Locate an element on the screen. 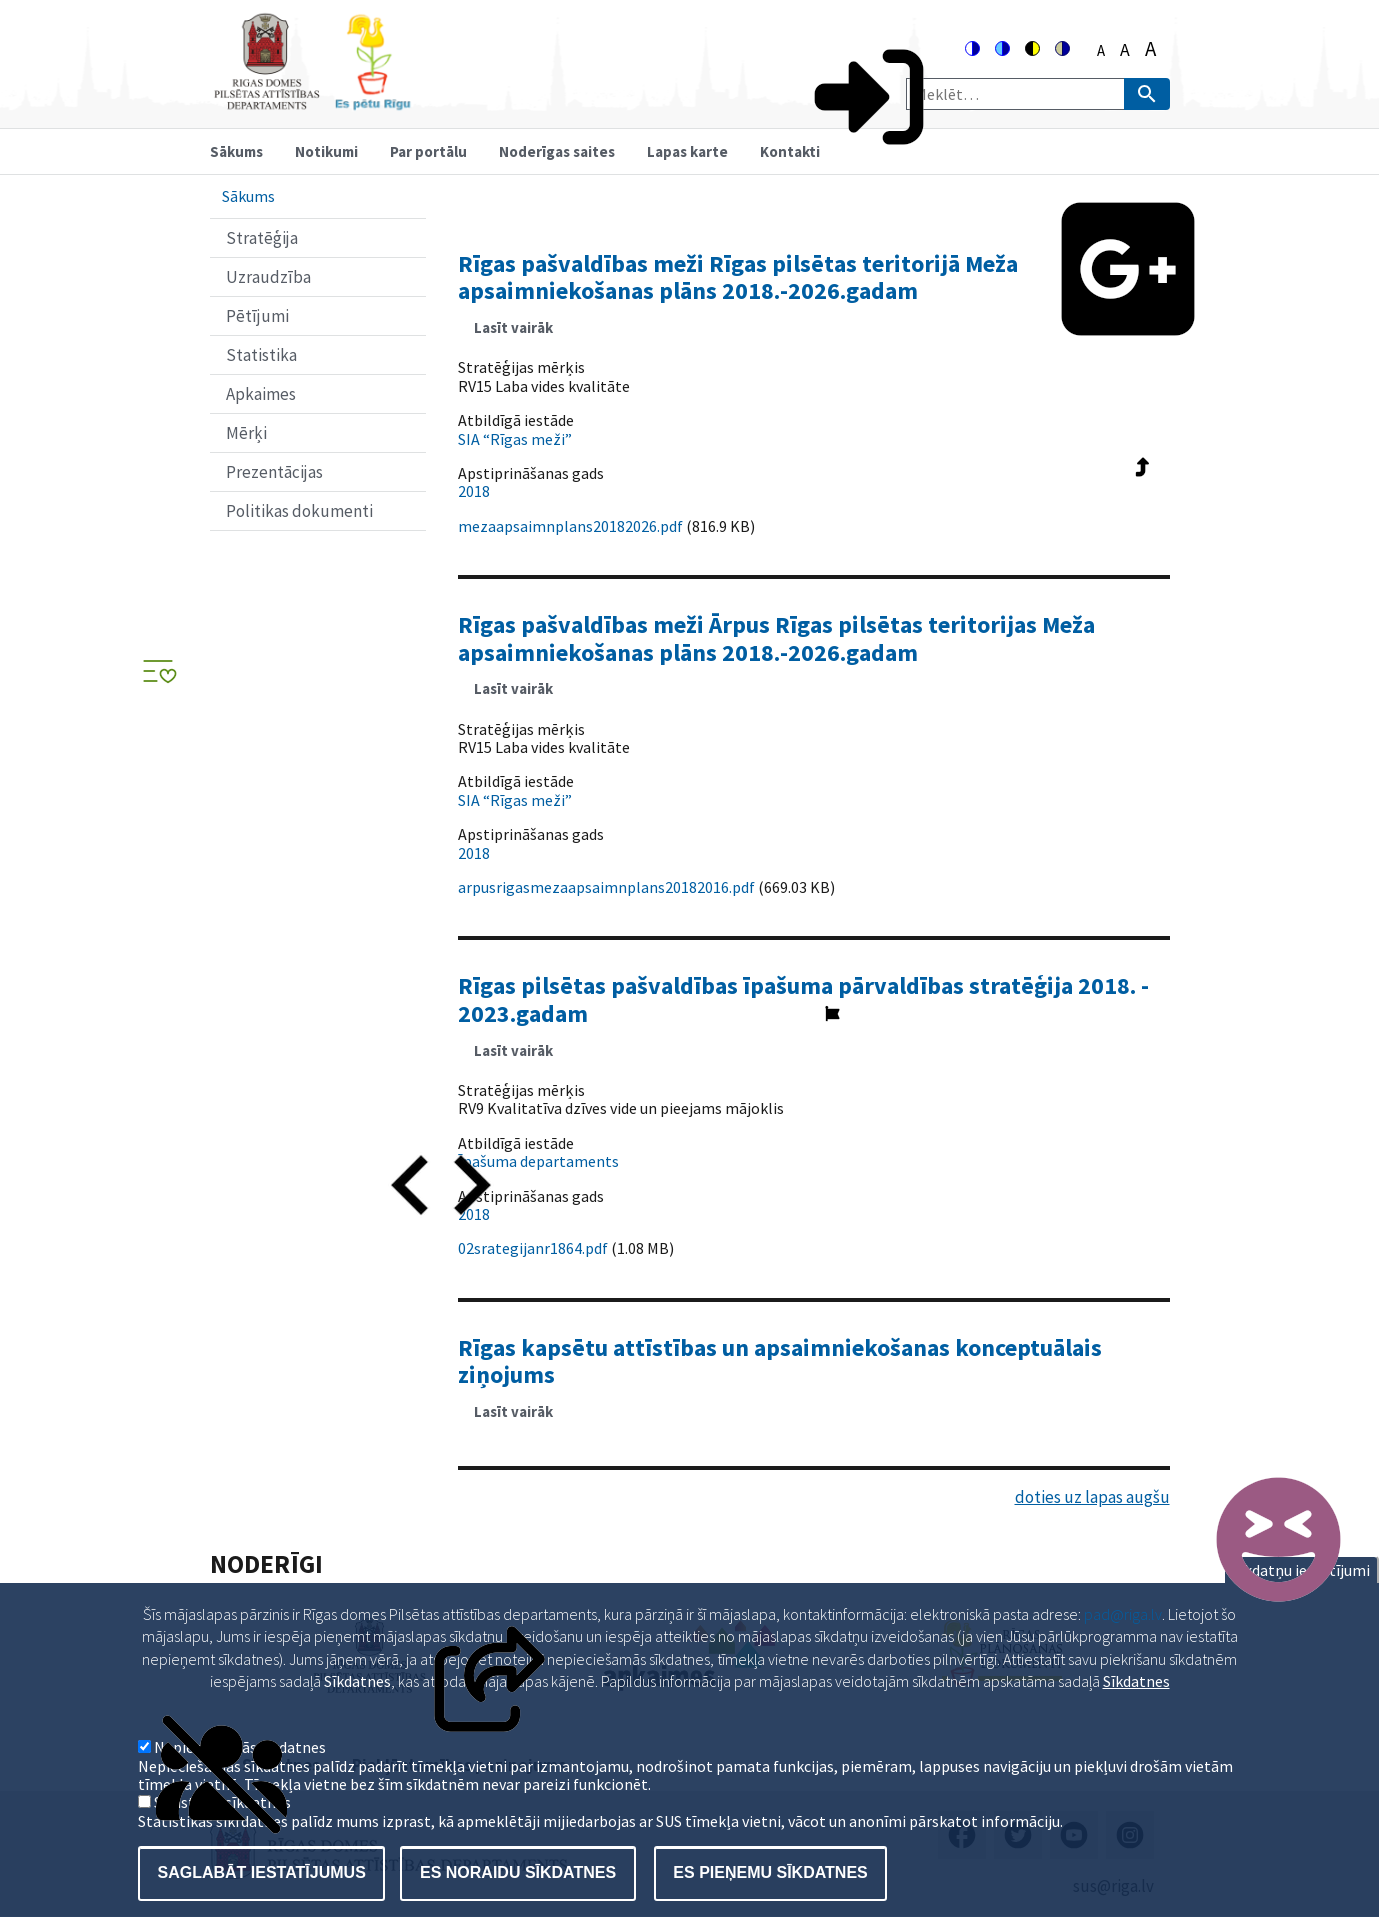  react with a laughing emoji is located at coordinates (1278, 1539).